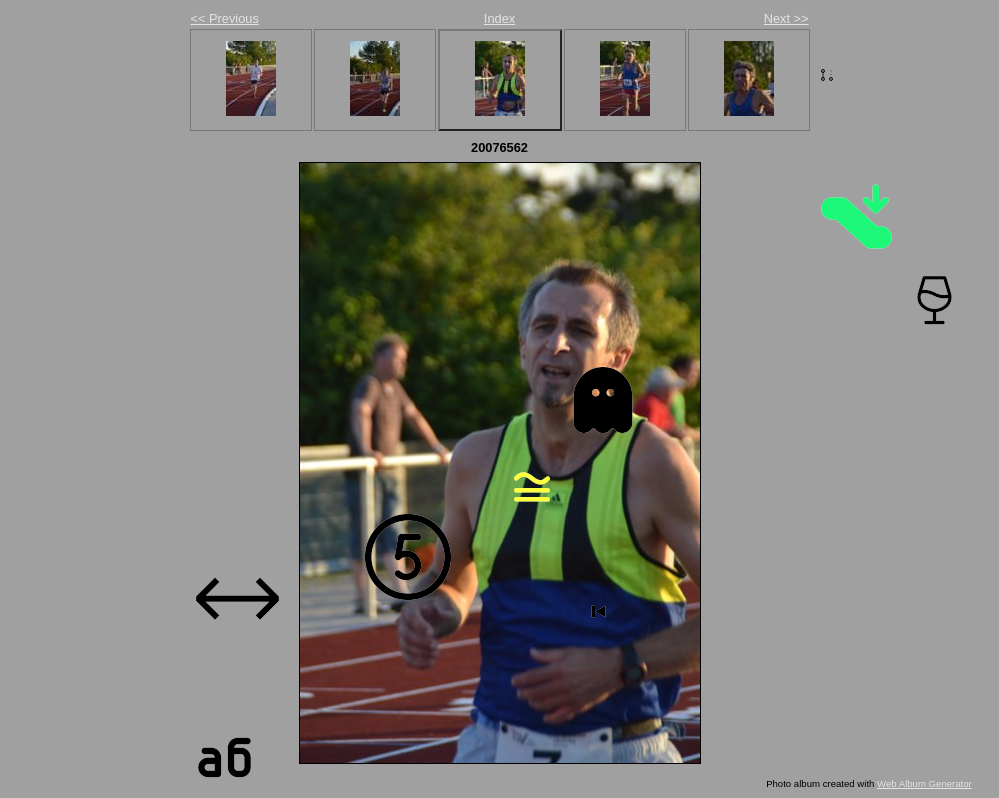 The image size is (999, 798). What do you see at coordinates (408, 557) in the screenshot?
I see `indicates step 5 in a numbered process` at bounding box center [408, 557].